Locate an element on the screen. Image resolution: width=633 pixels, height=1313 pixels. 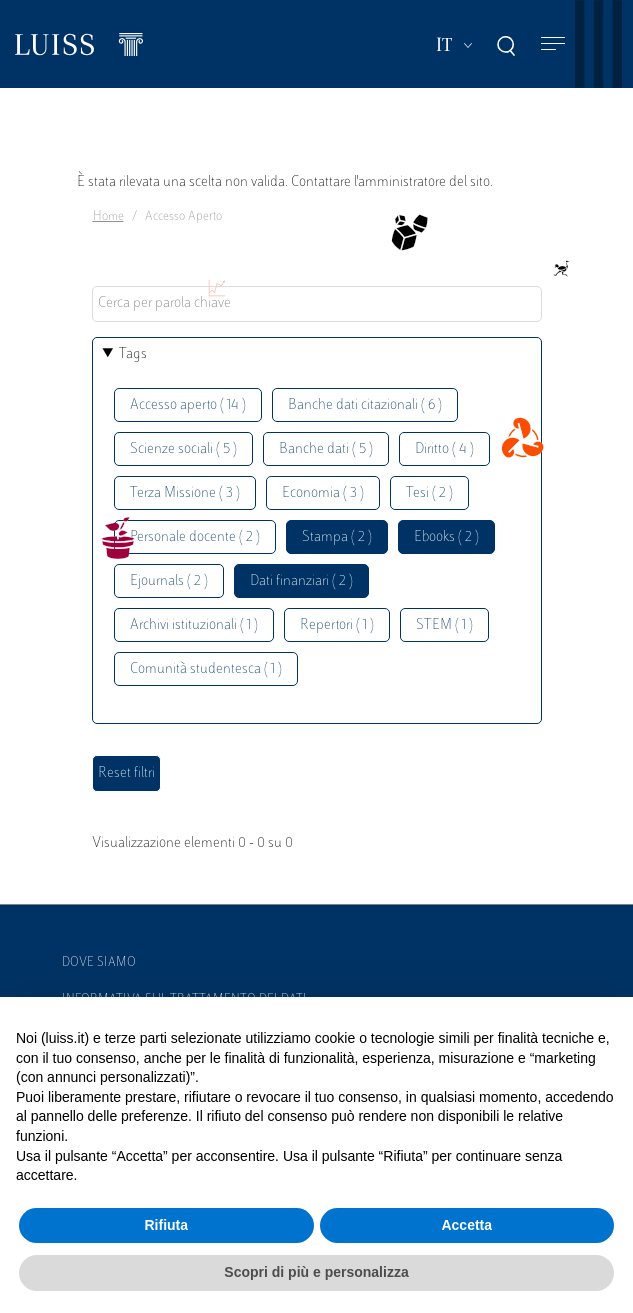
collect or view shell items in game inventory is located at coordinates (522, 438).